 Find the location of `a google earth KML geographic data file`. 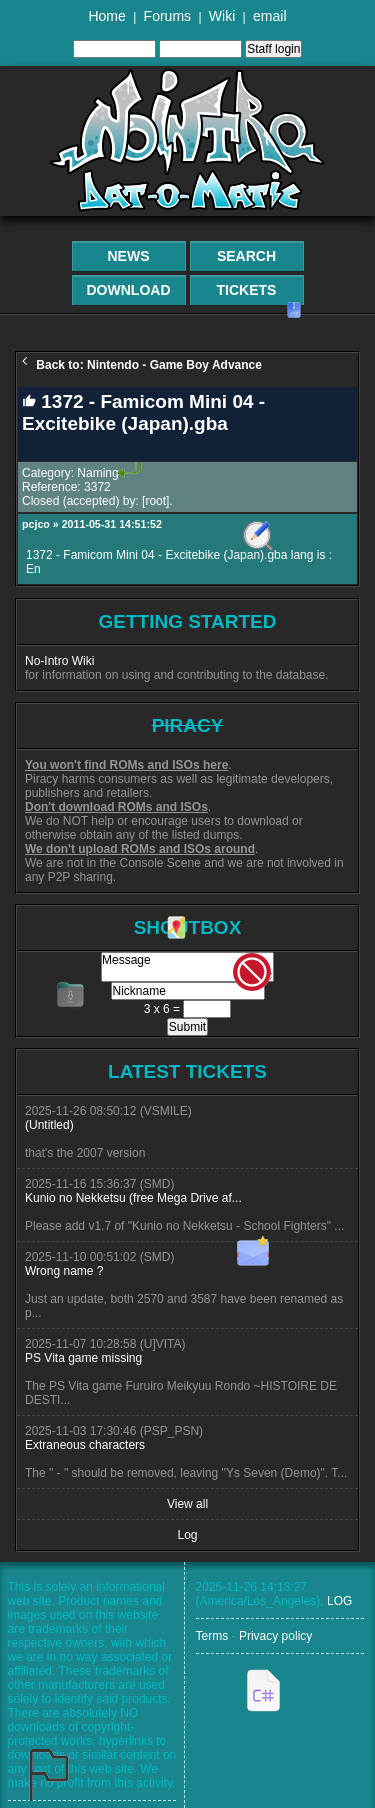

a google earth KML geographic data file is located at coordinates (176, 927).